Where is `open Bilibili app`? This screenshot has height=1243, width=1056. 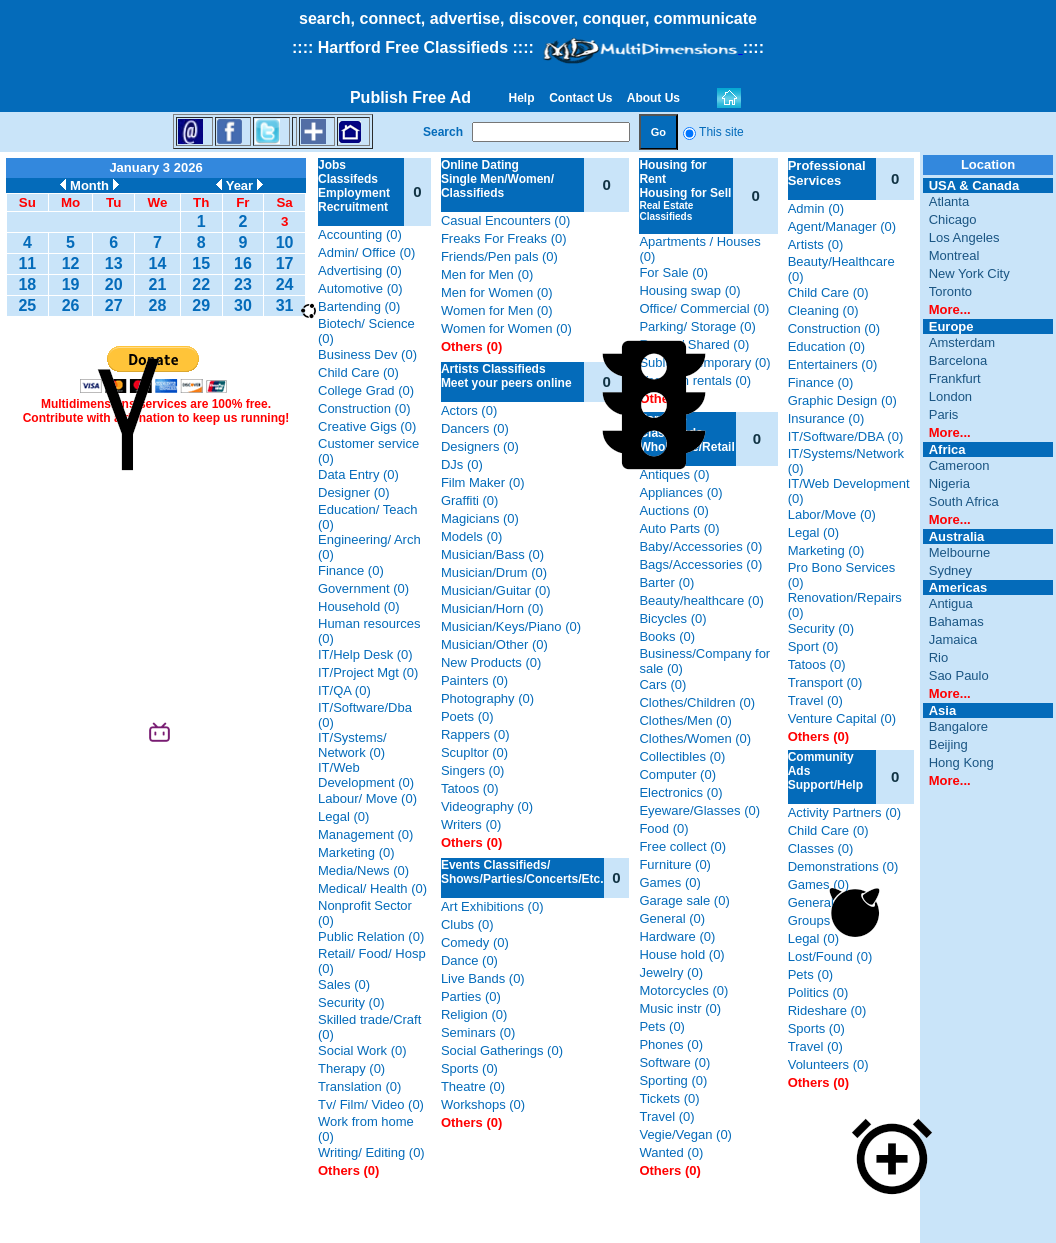
open Bilibili app is located at coordinates (159, 732).